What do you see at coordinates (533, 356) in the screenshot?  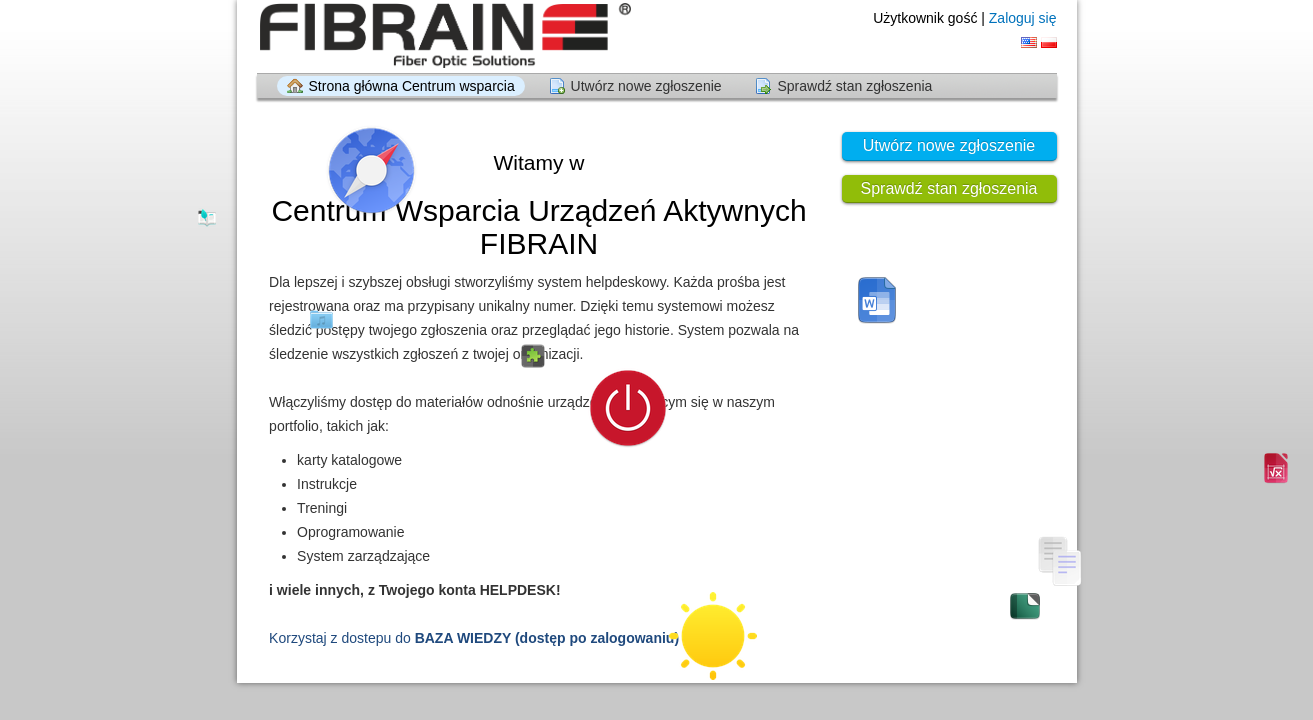 I see `browse or manage system add-ons` at bounding box center [533, 356].